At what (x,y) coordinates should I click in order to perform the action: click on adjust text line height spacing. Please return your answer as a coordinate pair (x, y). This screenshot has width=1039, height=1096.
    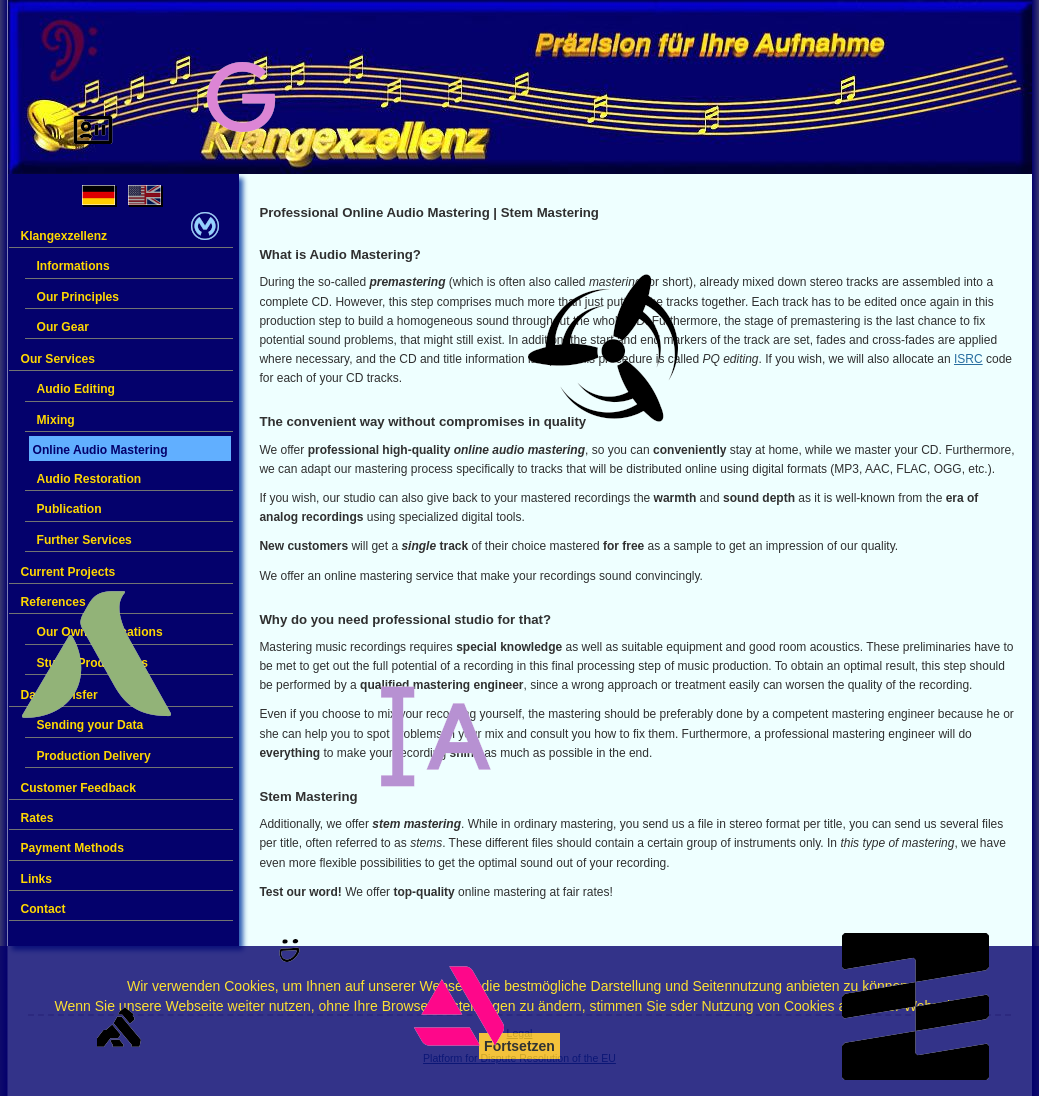
    Looking at the image, I should click on (436, 736).